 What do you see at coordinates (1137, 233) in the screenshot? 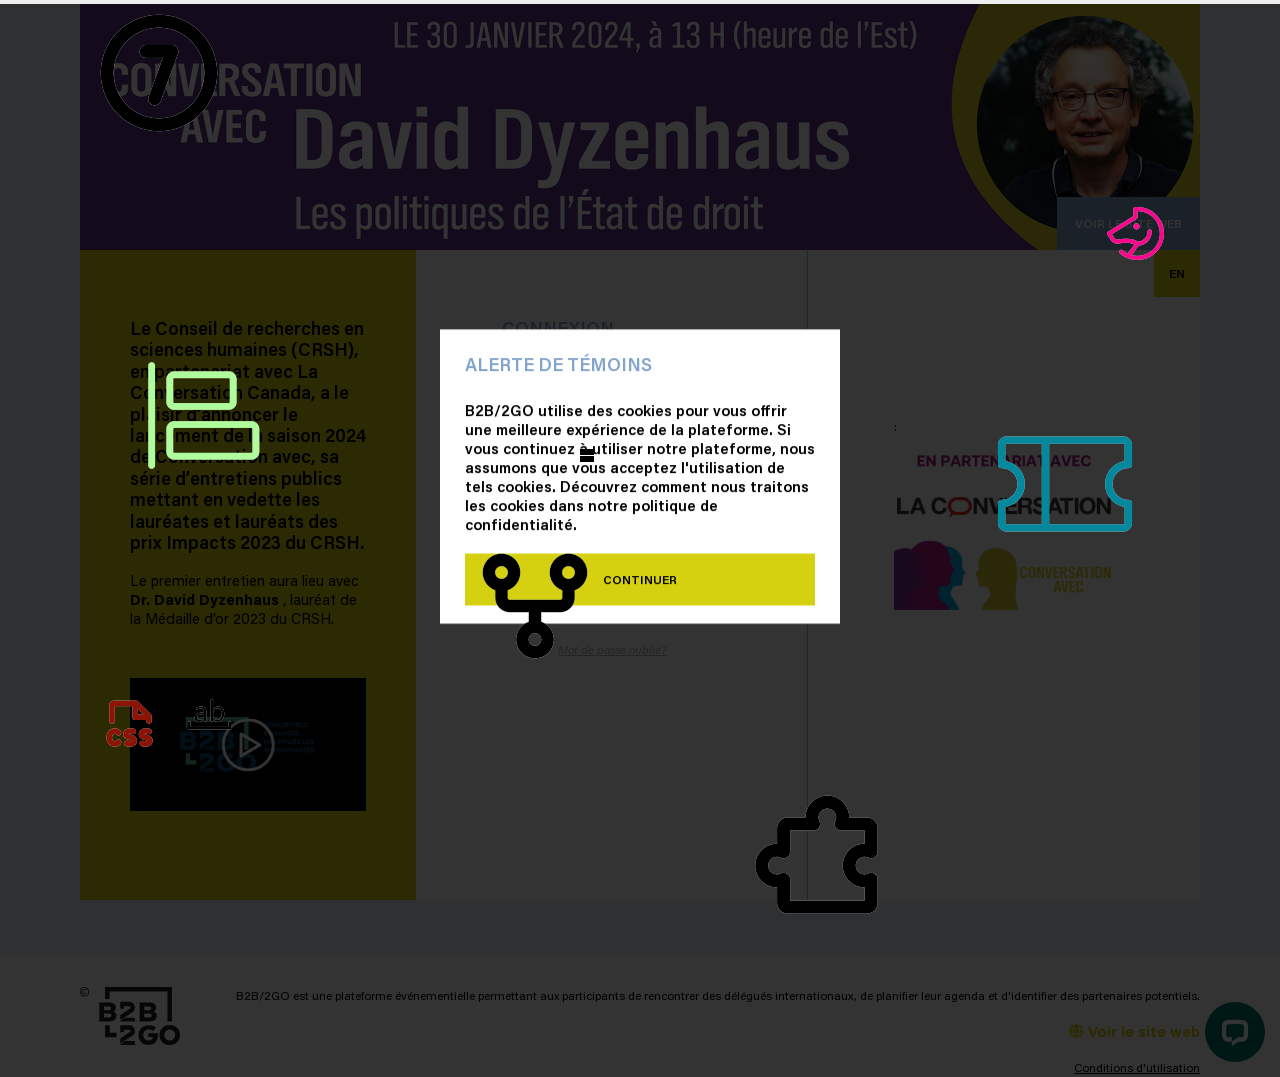
I see `access equestrian or horse-related content` at bounding box center [1137, 233].